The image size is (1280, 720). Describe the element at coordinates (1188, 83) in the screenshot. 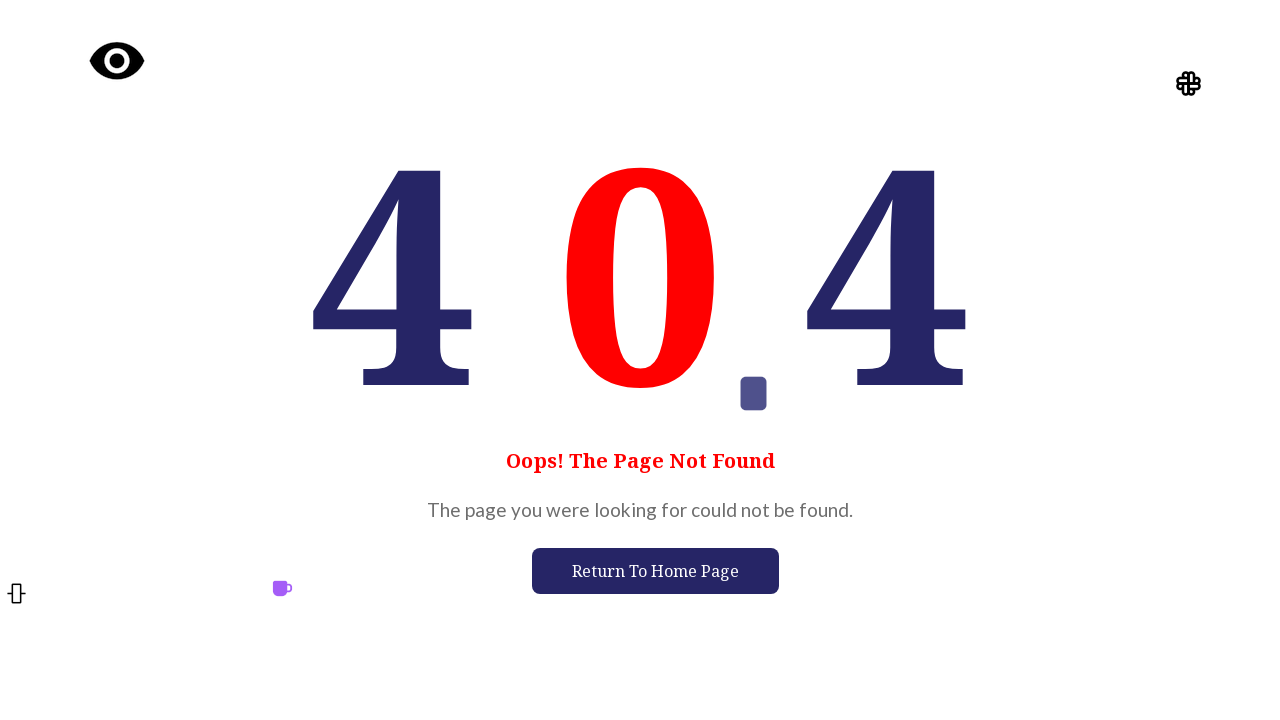

I see `open Slack workspace` at that location.